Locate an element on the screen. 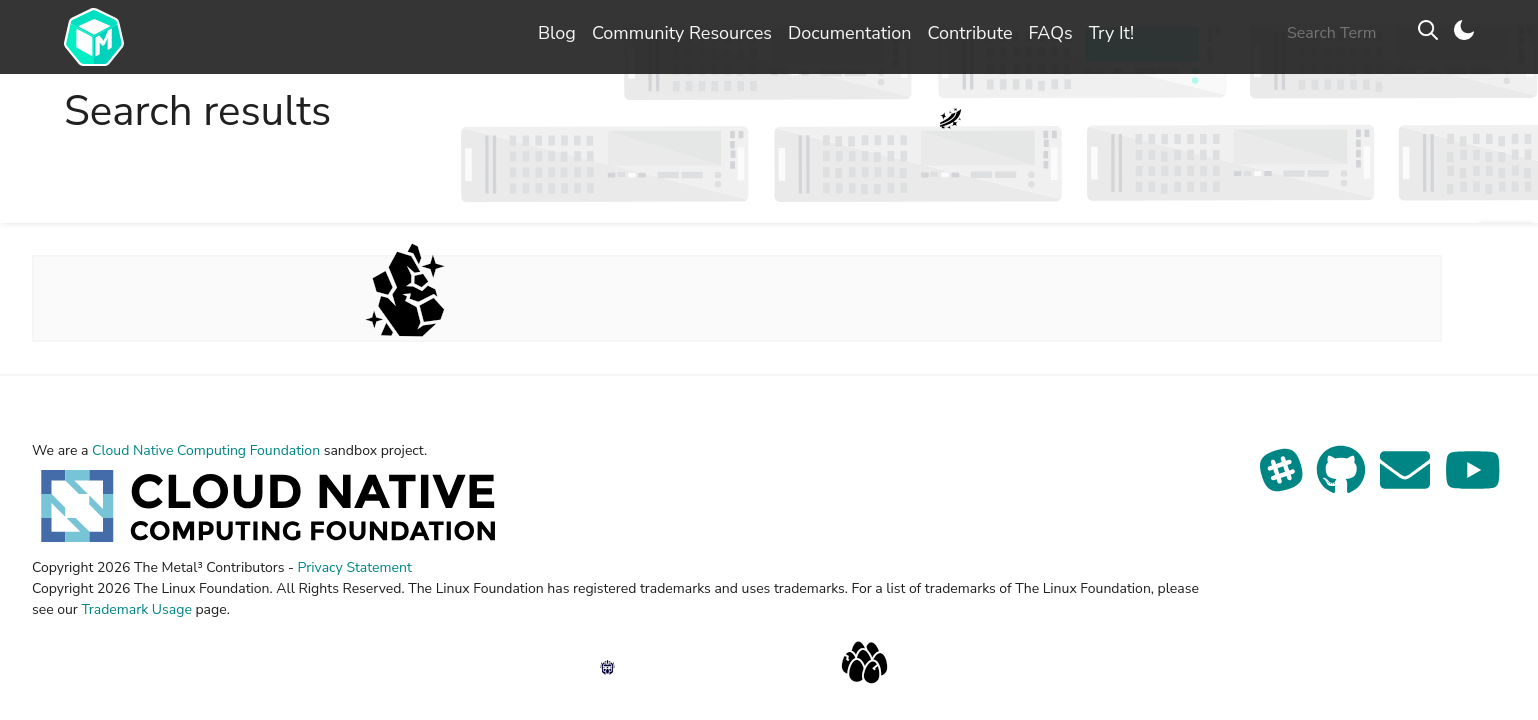 The image size is (1538, 720). collect ore or mining resources is located at coordinates (405, 290).